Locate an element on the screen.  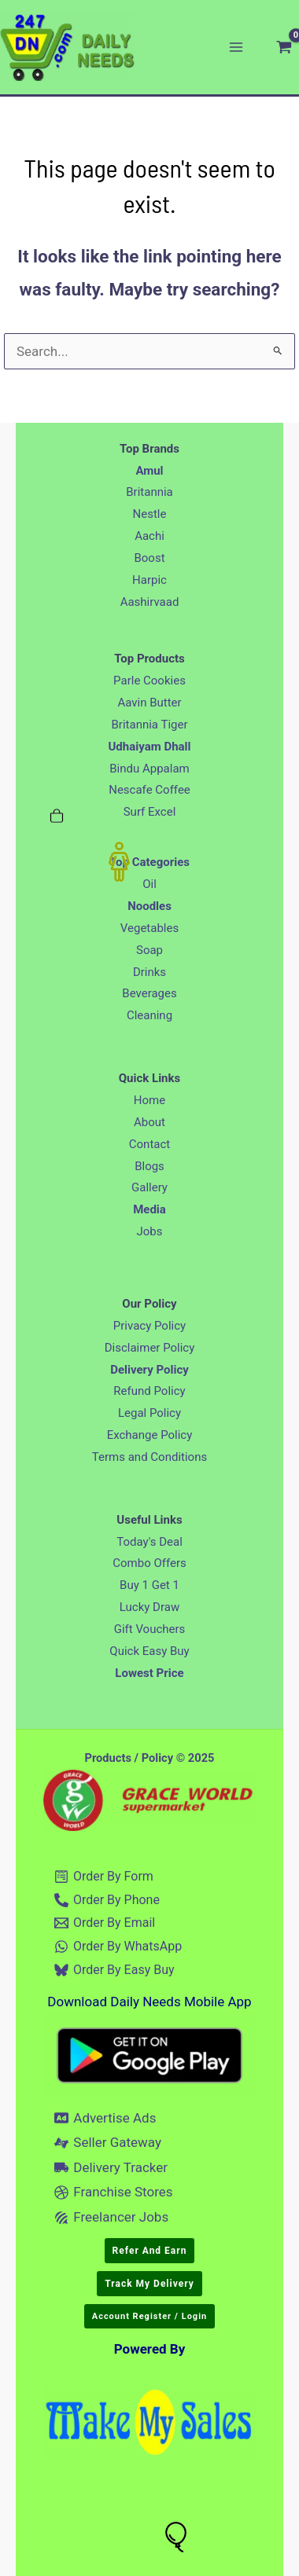
indicates women's restroom or facilities is located at coordinates (119, 861).